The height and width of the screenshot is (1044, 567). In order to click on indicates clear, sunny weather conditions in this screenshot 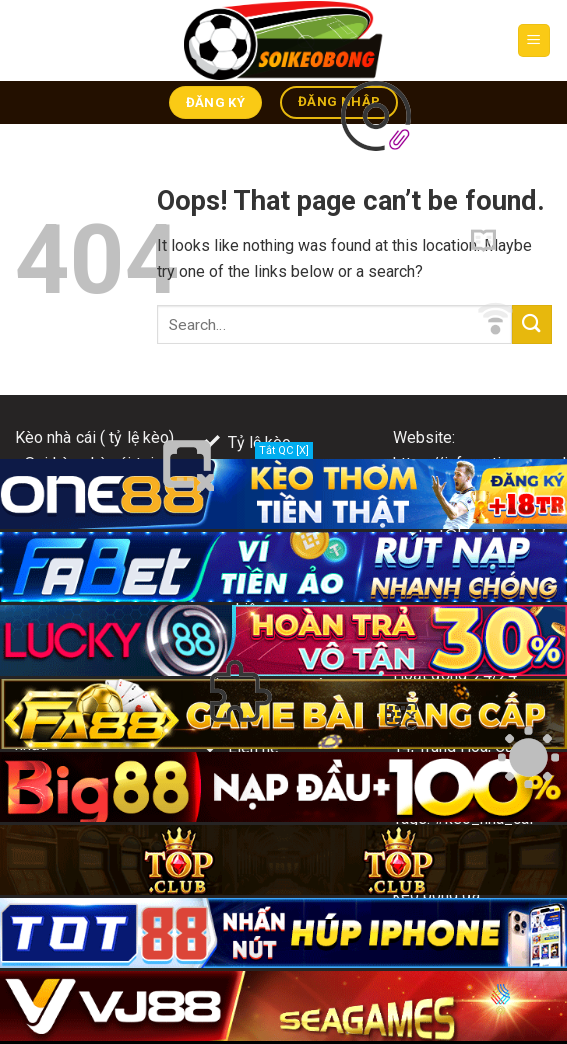, I will do `click(528, 757)`.